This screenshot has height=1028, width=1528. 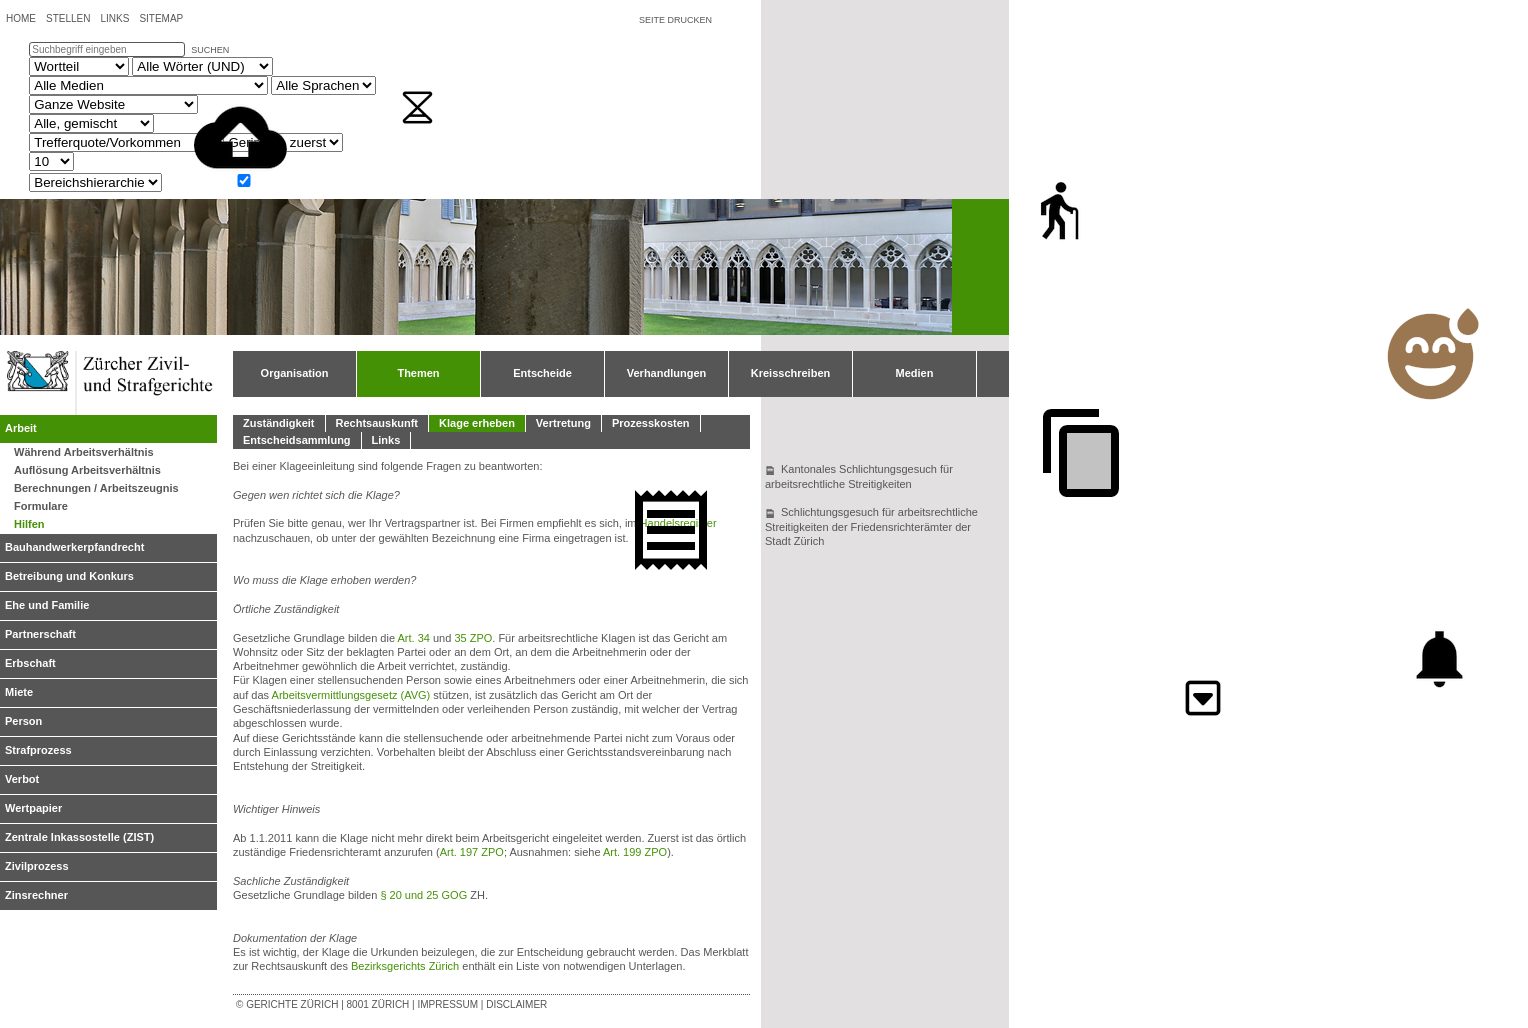 I want to click on indicates nervous or awkward reaction, so click(x=1430, y=356).